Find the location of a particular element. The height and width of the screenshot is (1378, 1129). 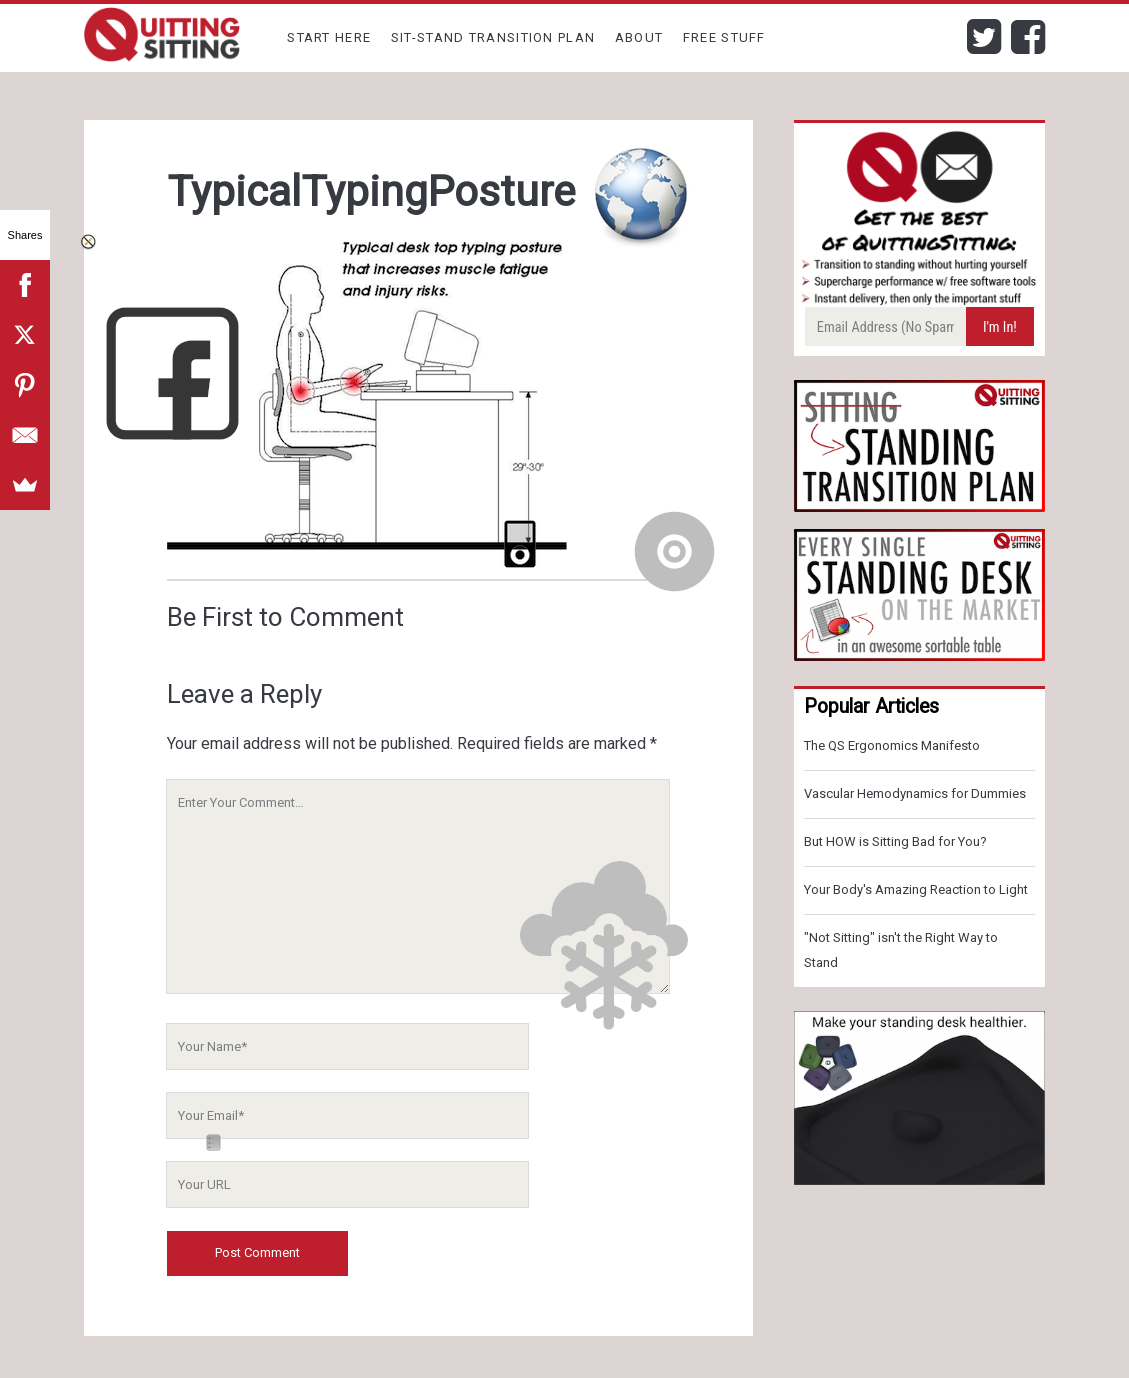

indicates snowy weather conditions is located at coordinates (603, 945).